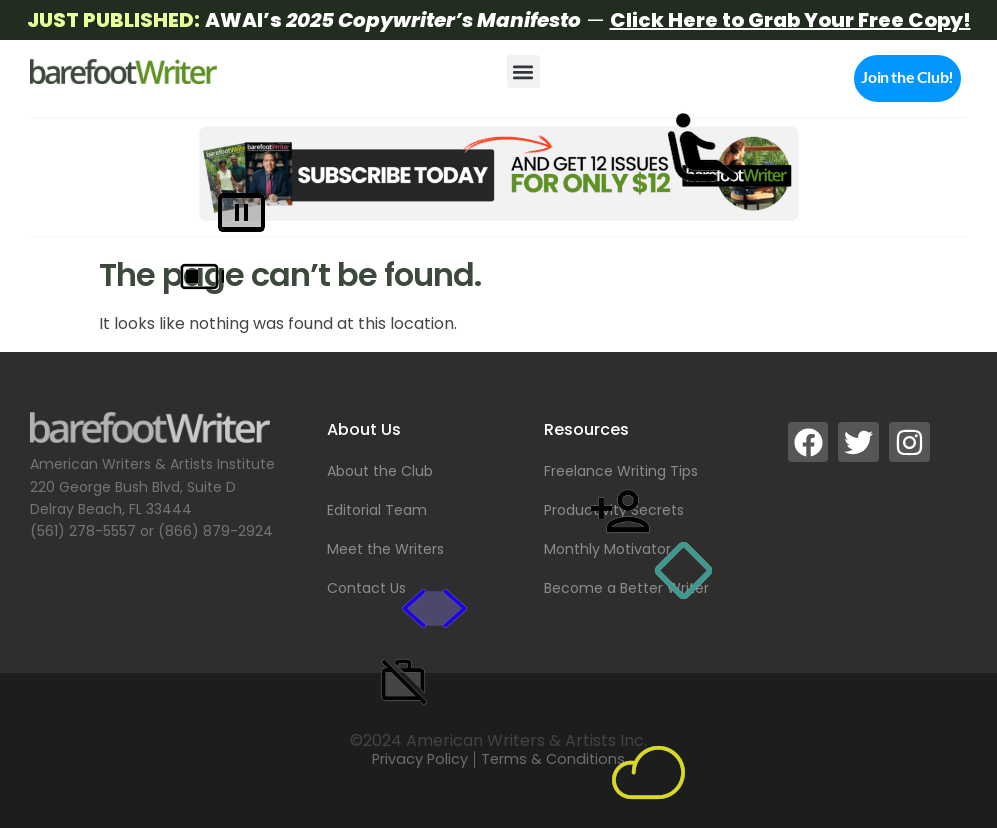 The image size is (997, 828). I want to click on select extra legroom or recline seating, so click(703, 149).